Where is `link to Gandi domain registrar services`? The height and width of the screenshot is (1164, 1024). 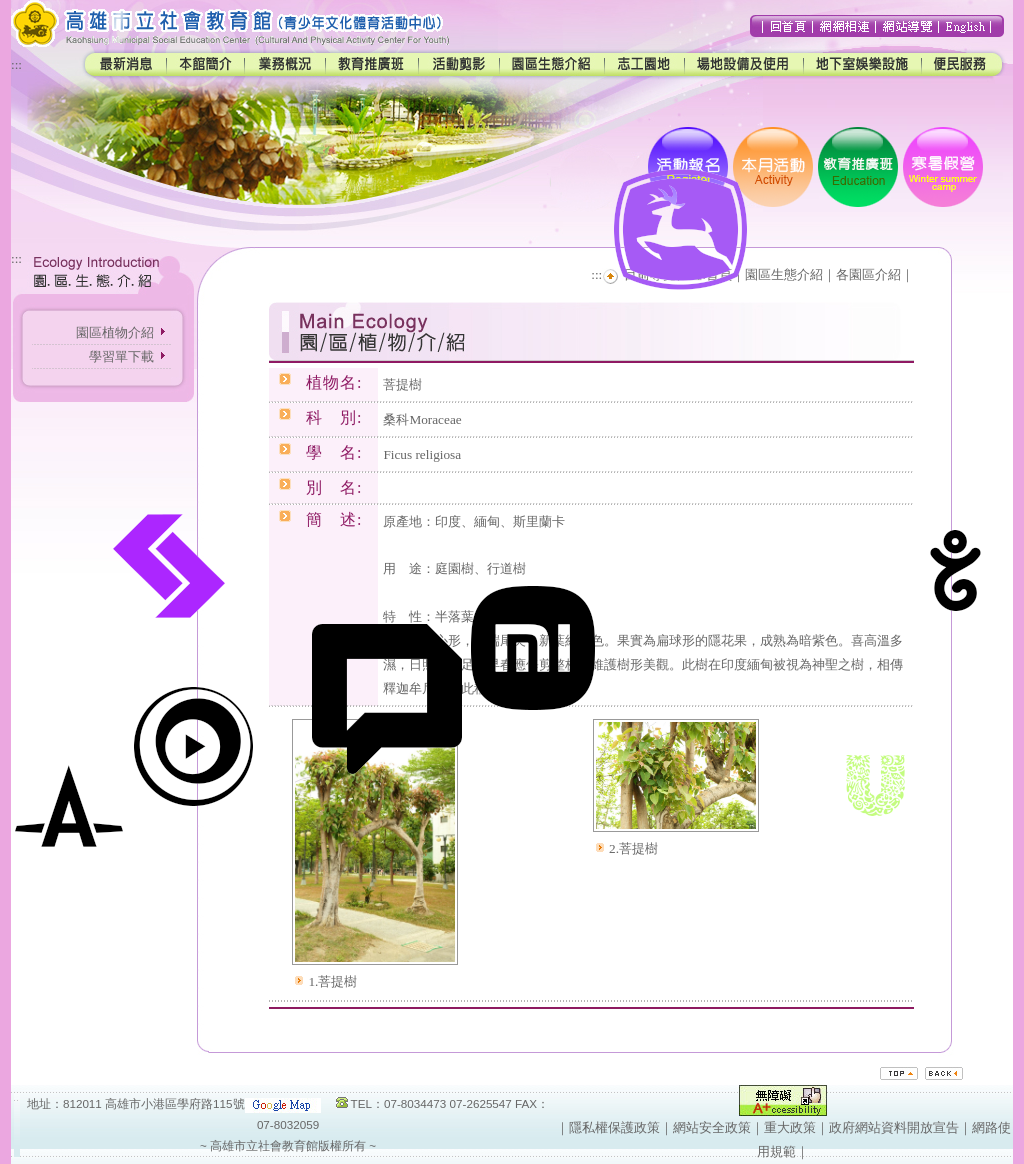 link to Gandi domain registrar services is located at coordinates (955, 570).